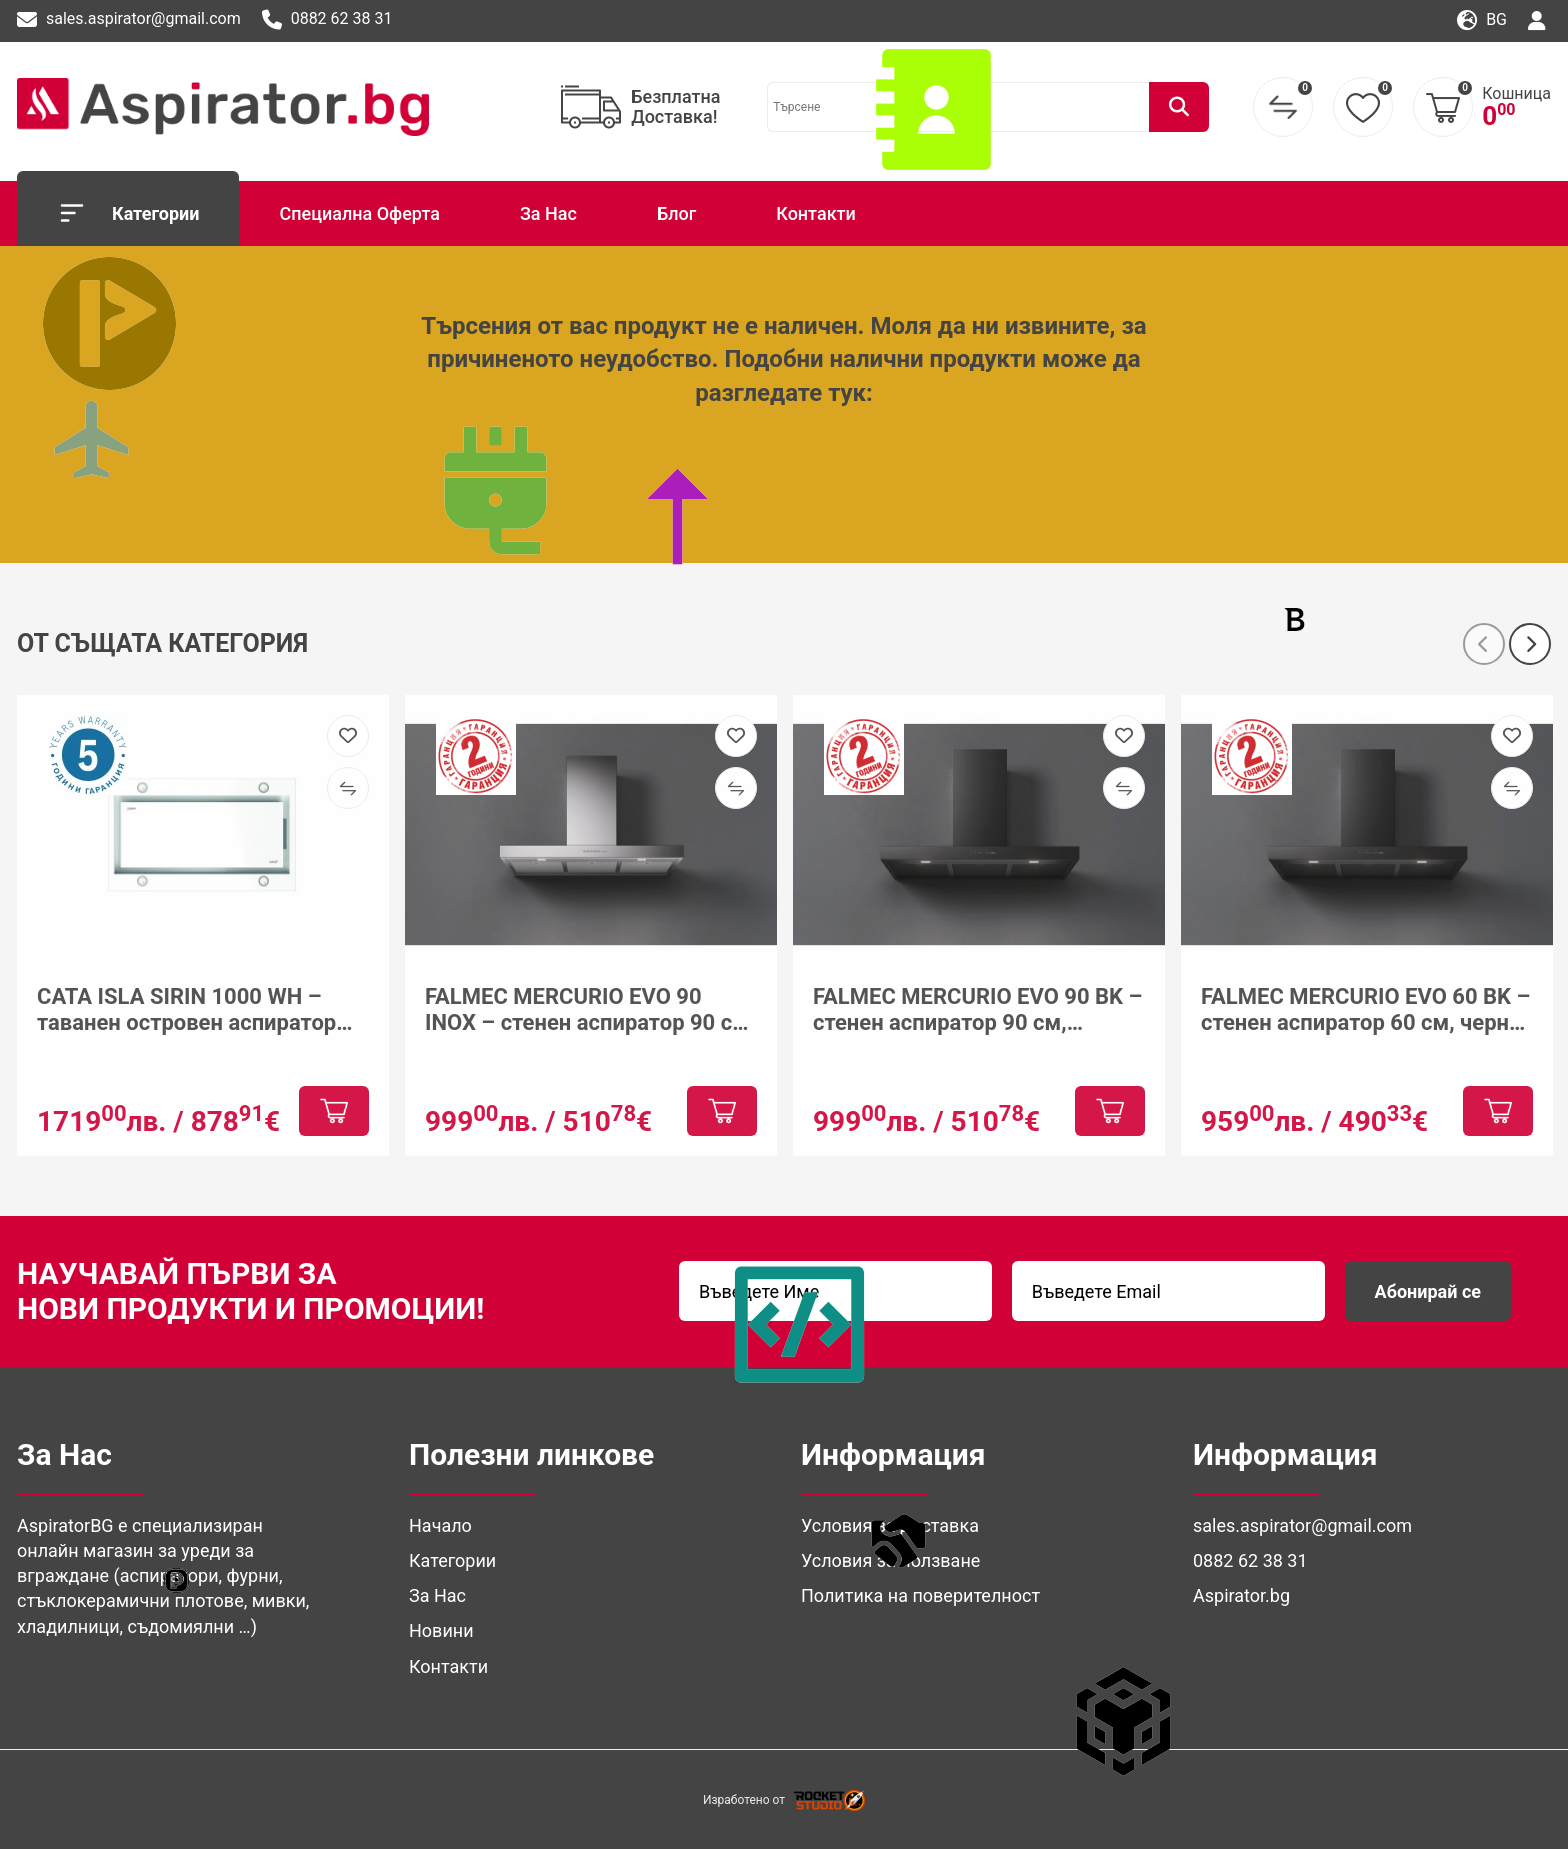  I want to click on scroll to top of page, so click(677, 516).